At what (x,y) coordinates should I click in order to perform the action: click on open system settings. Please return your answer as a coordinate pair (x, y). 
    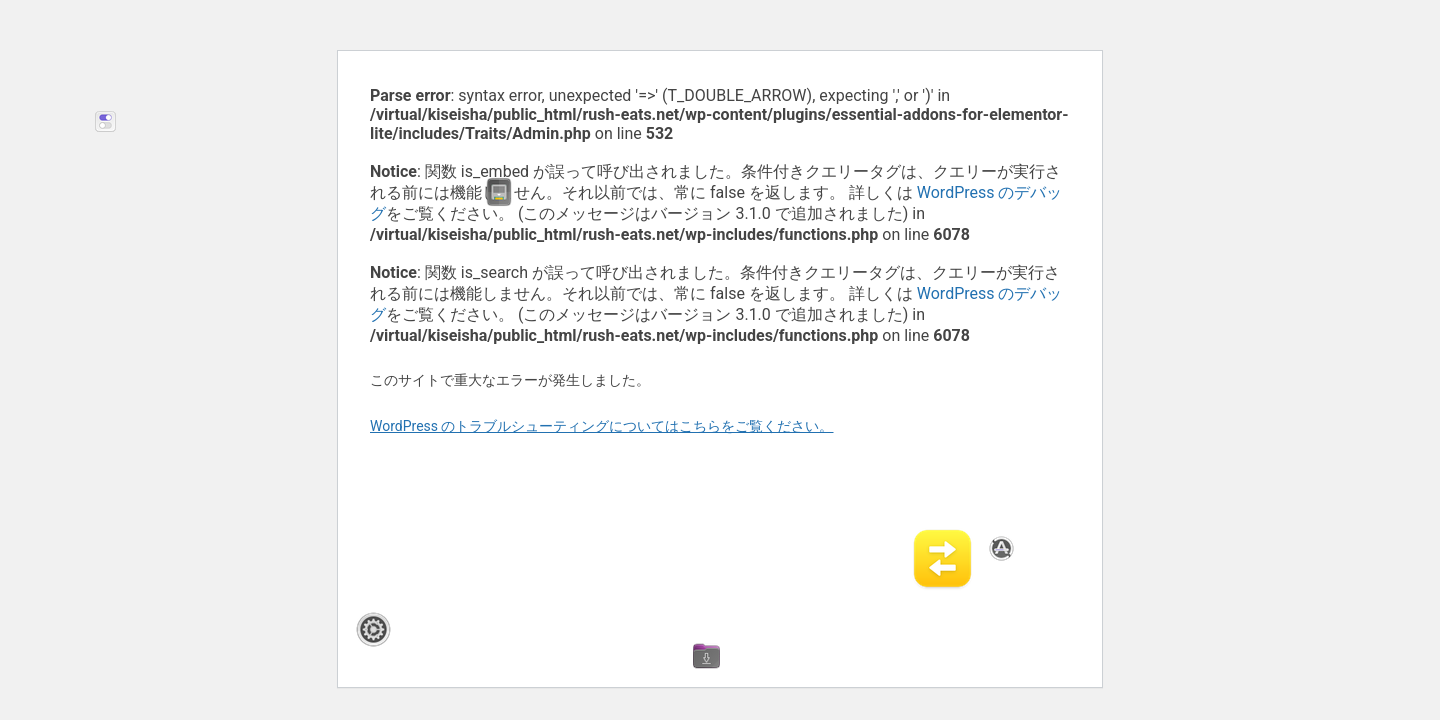
    Looking at the image, I should click on (373, 629).